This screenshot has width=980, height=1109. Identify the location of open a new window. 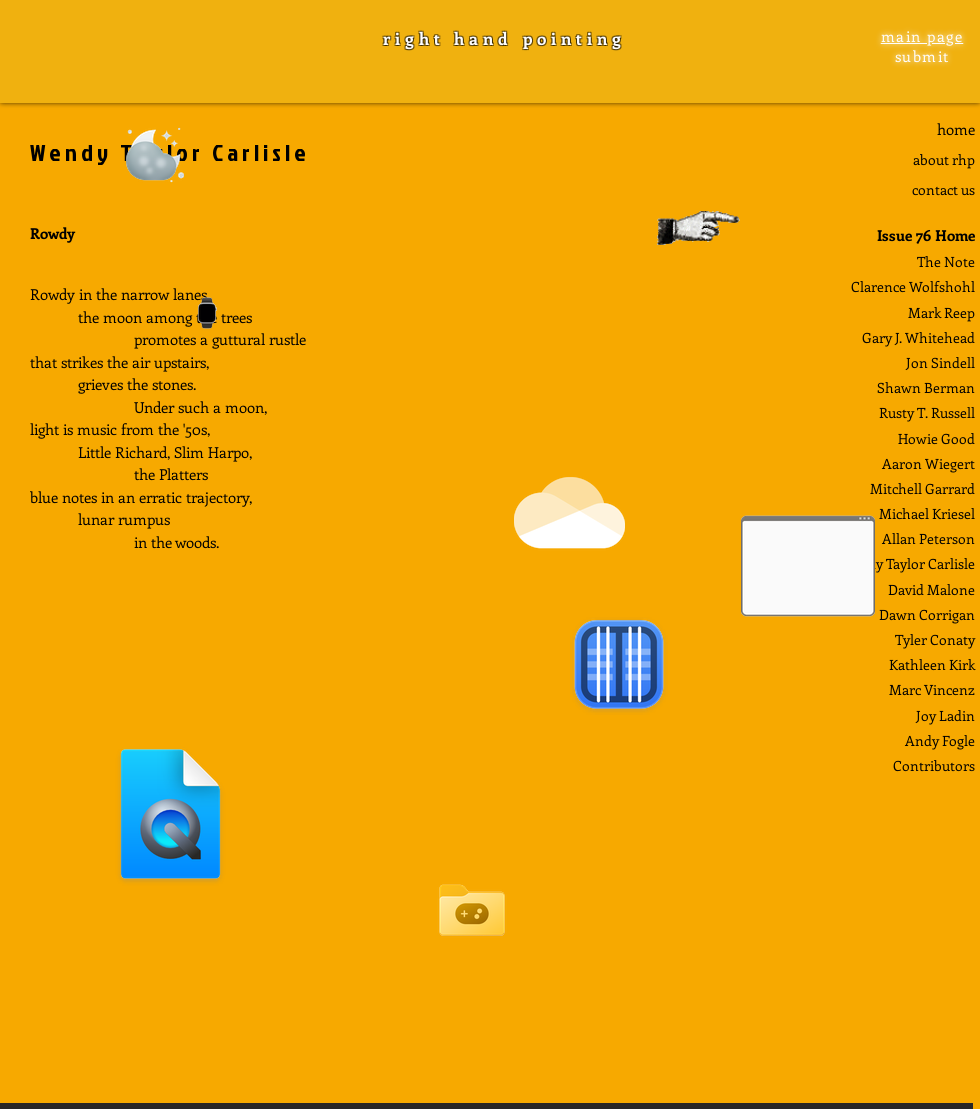
(808, 566).